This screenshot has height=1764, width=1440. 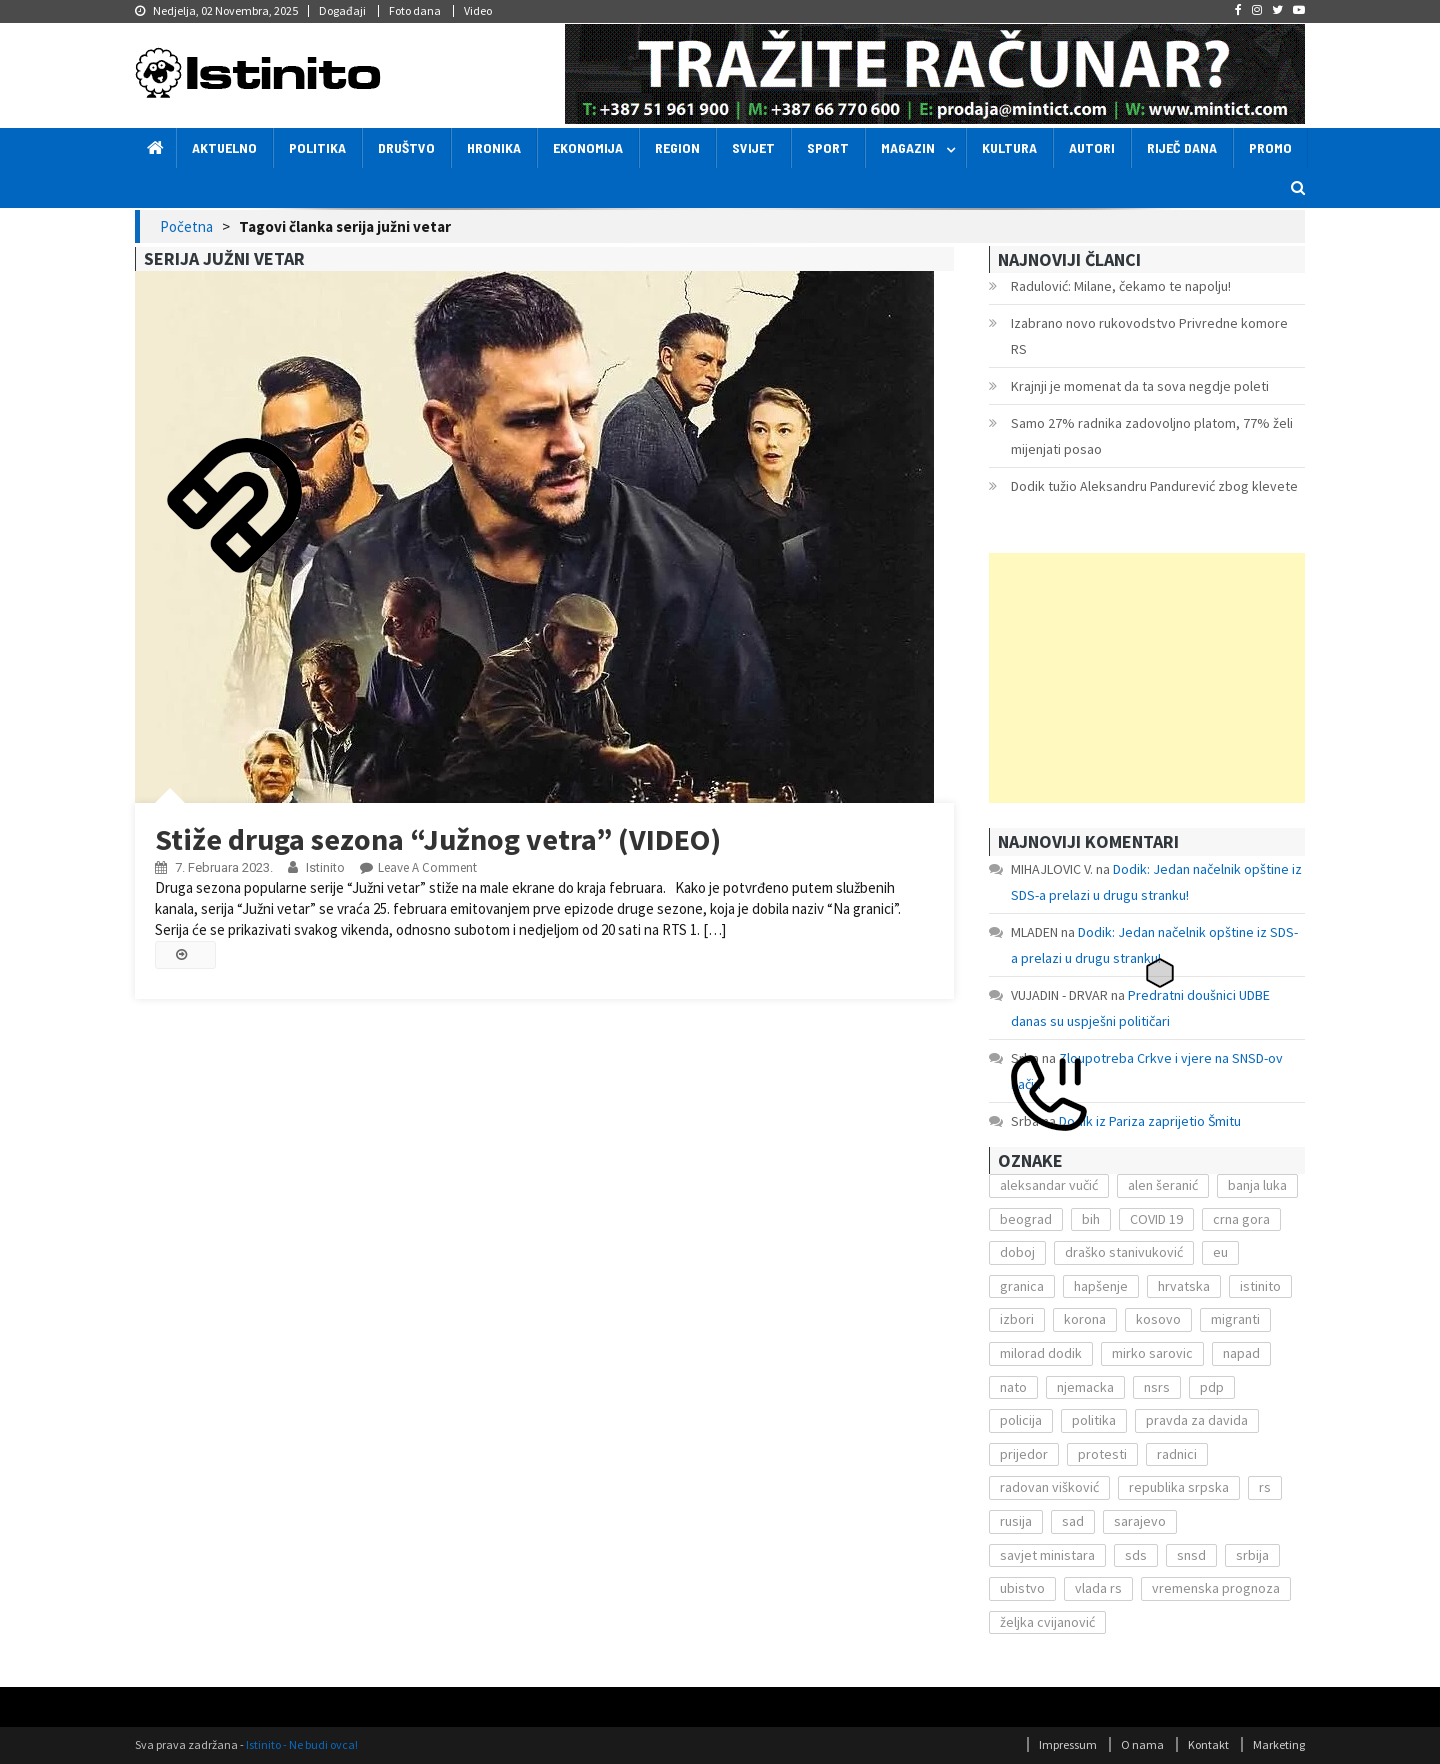 I want to click on put current call on hold, so click(x=1050, y=1091).